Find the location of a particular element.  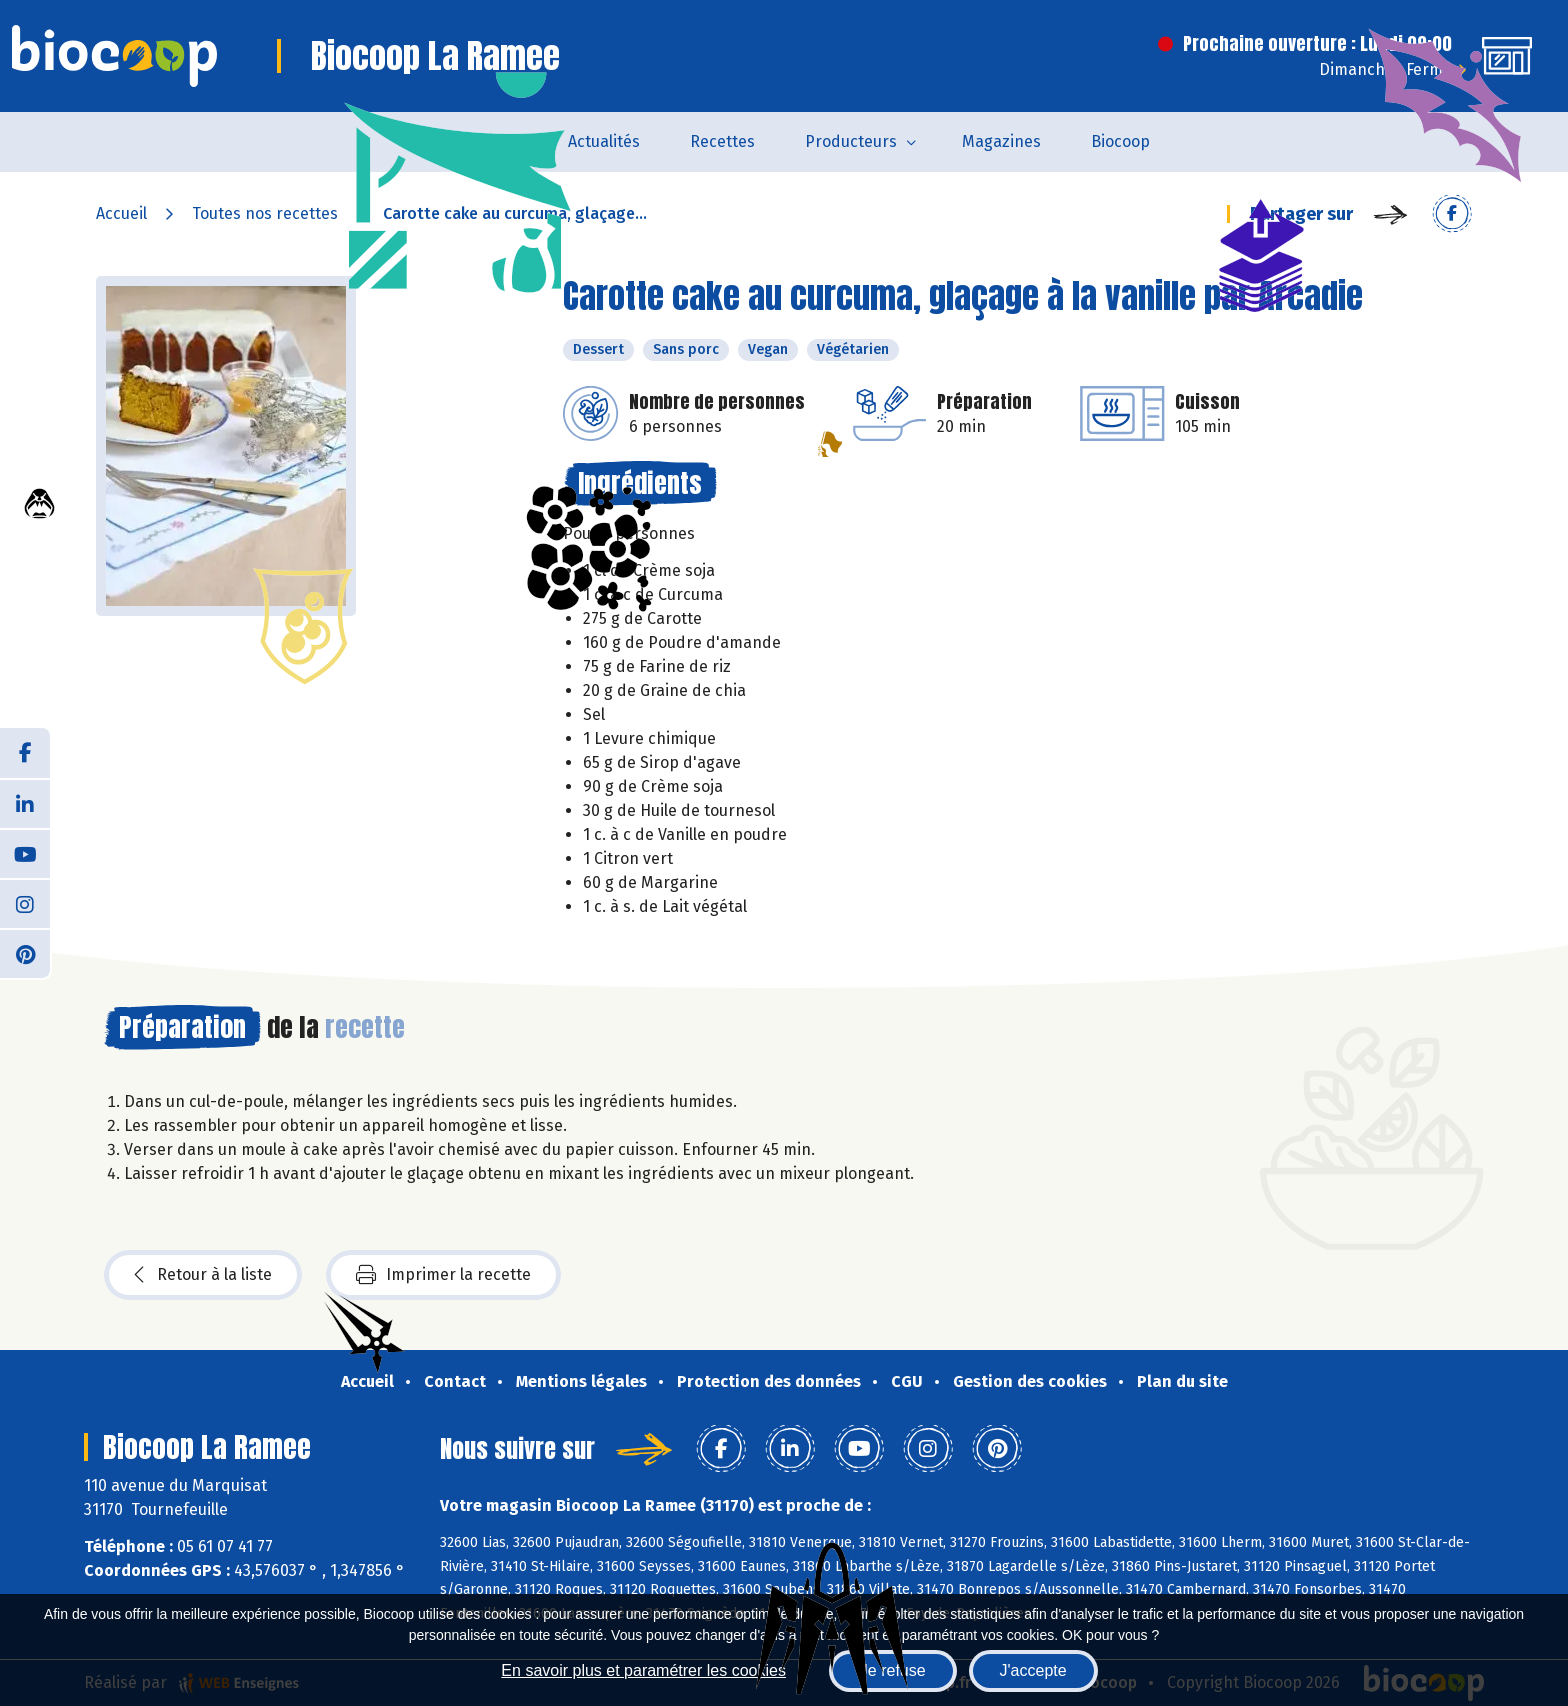

access the garden or floral collection is located at coordinates (589, 549).